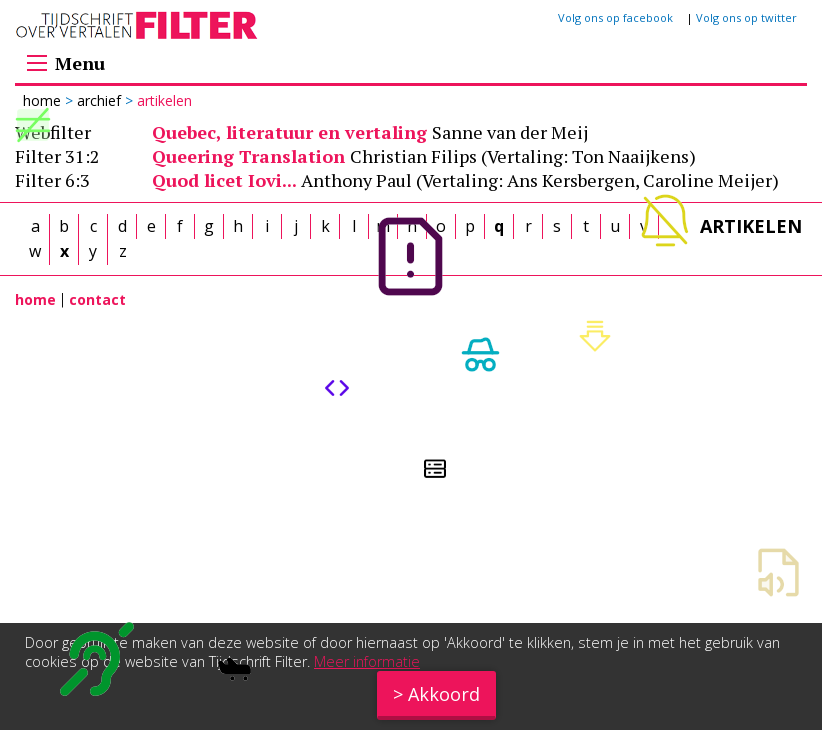 This screenshot has width=822, height=730. I want to click on download file or content, so click(595, 335).